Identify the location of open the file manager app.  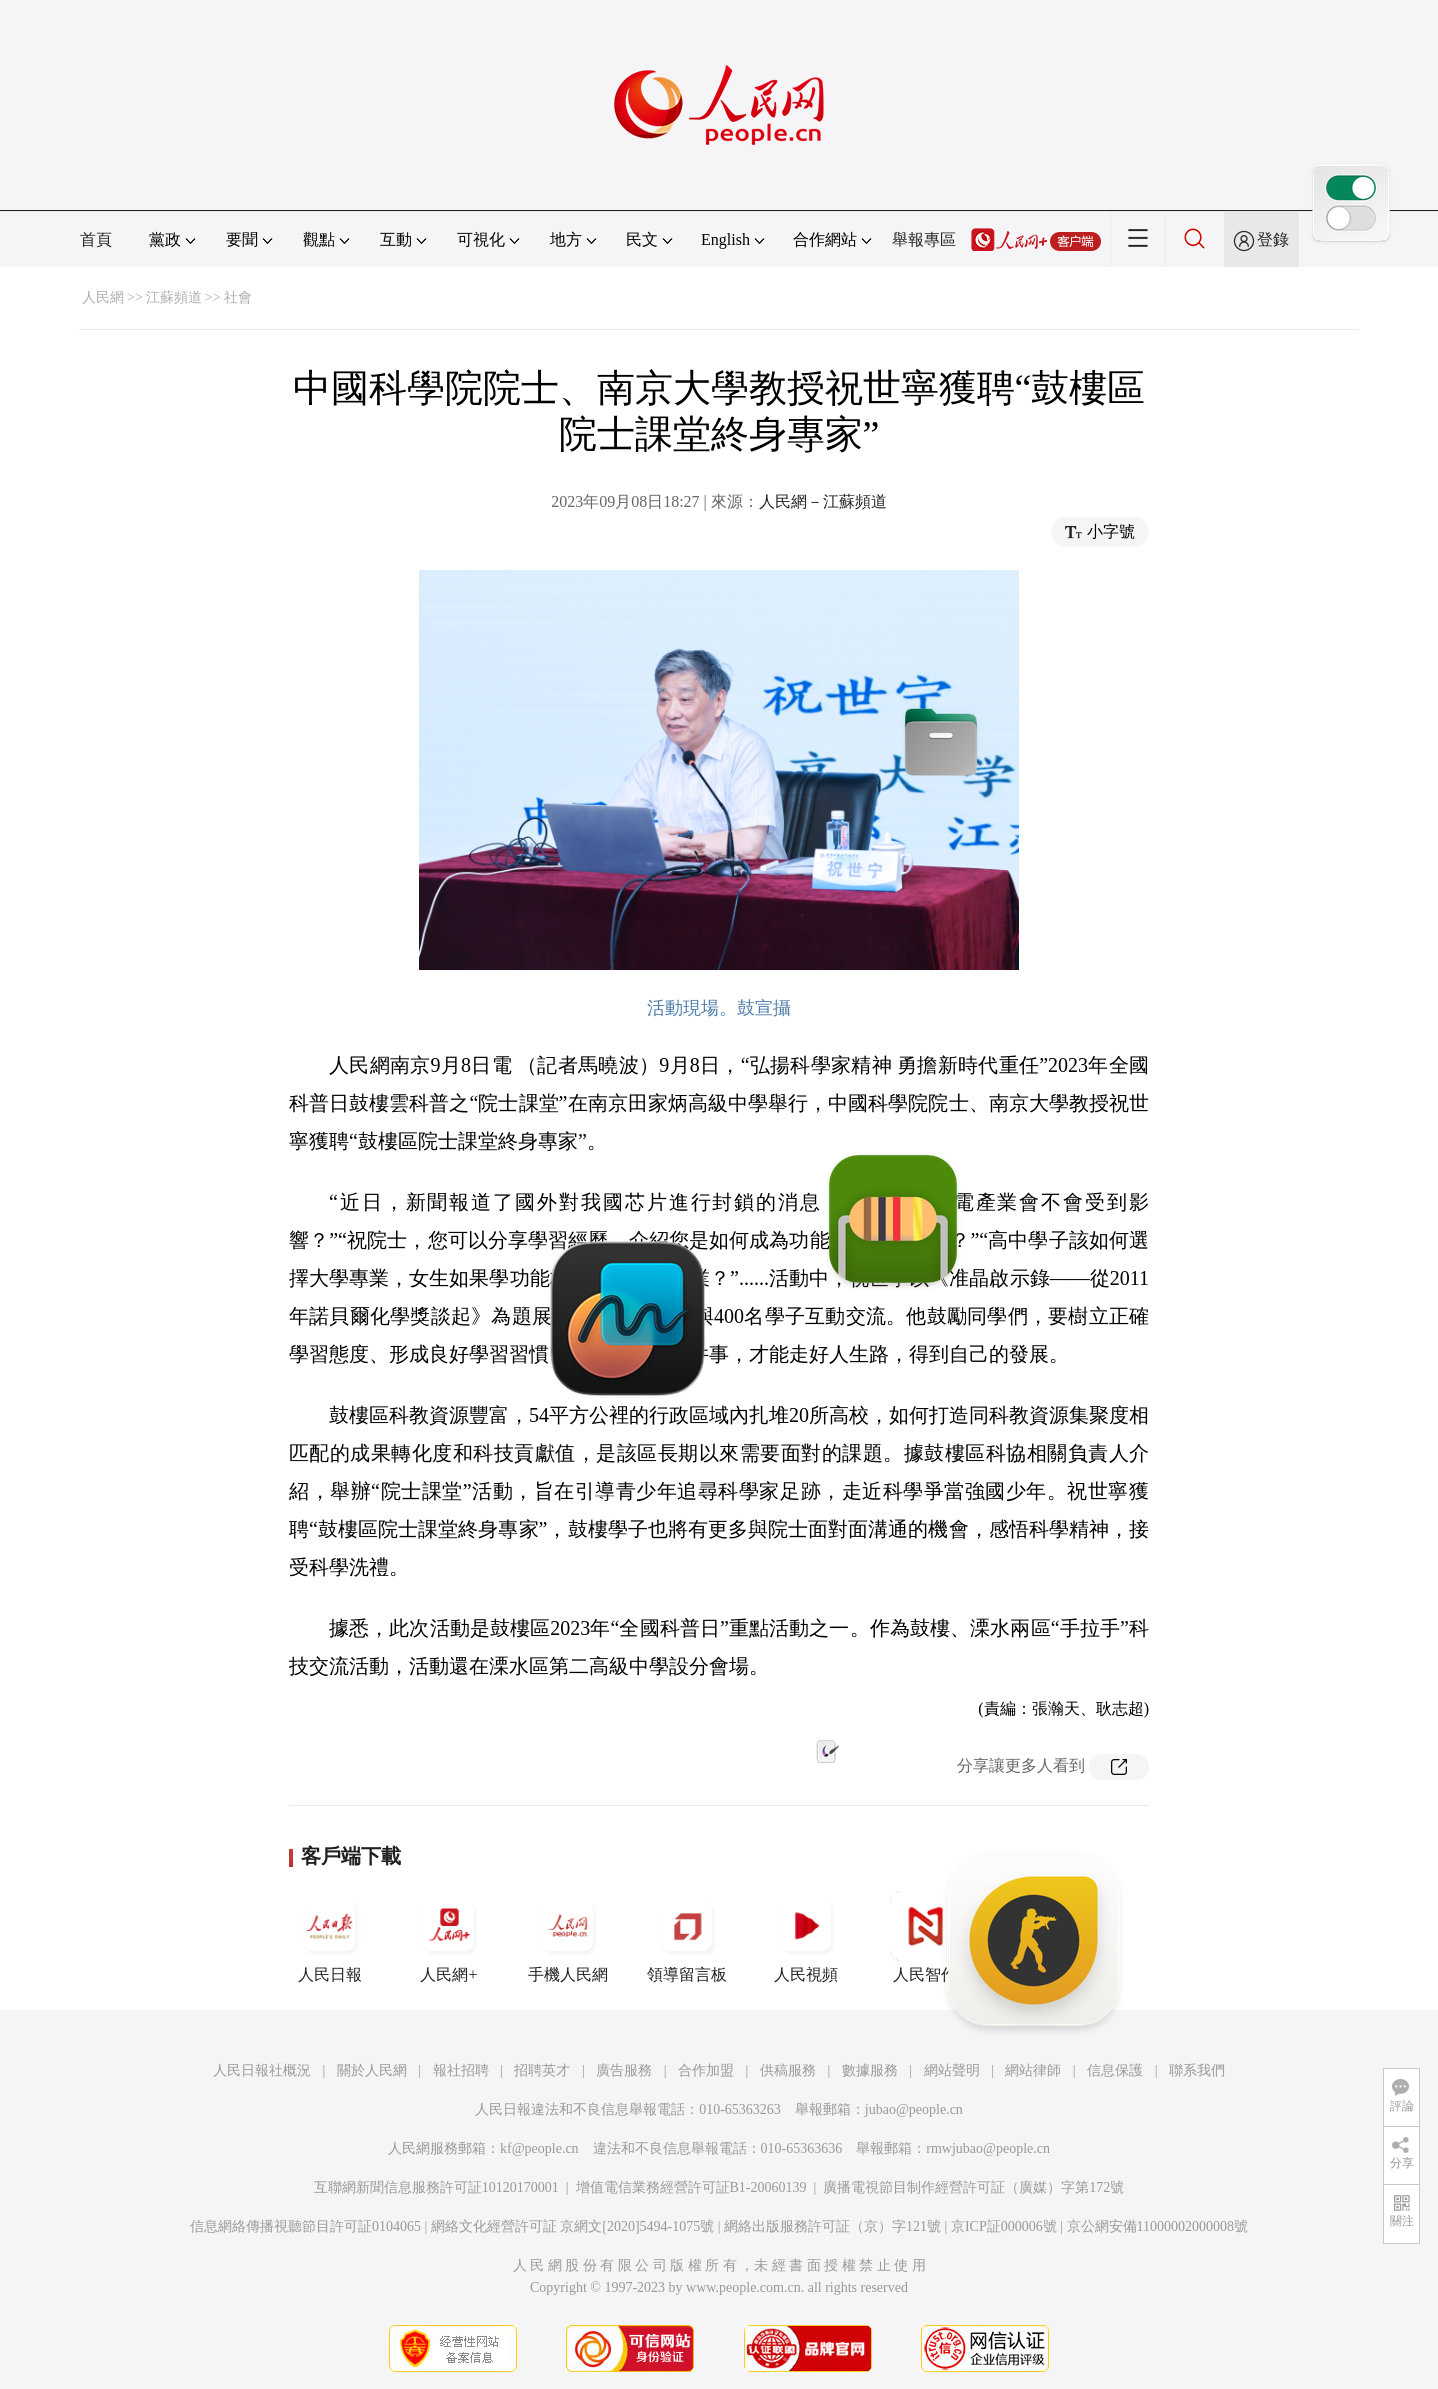
(941, 742).